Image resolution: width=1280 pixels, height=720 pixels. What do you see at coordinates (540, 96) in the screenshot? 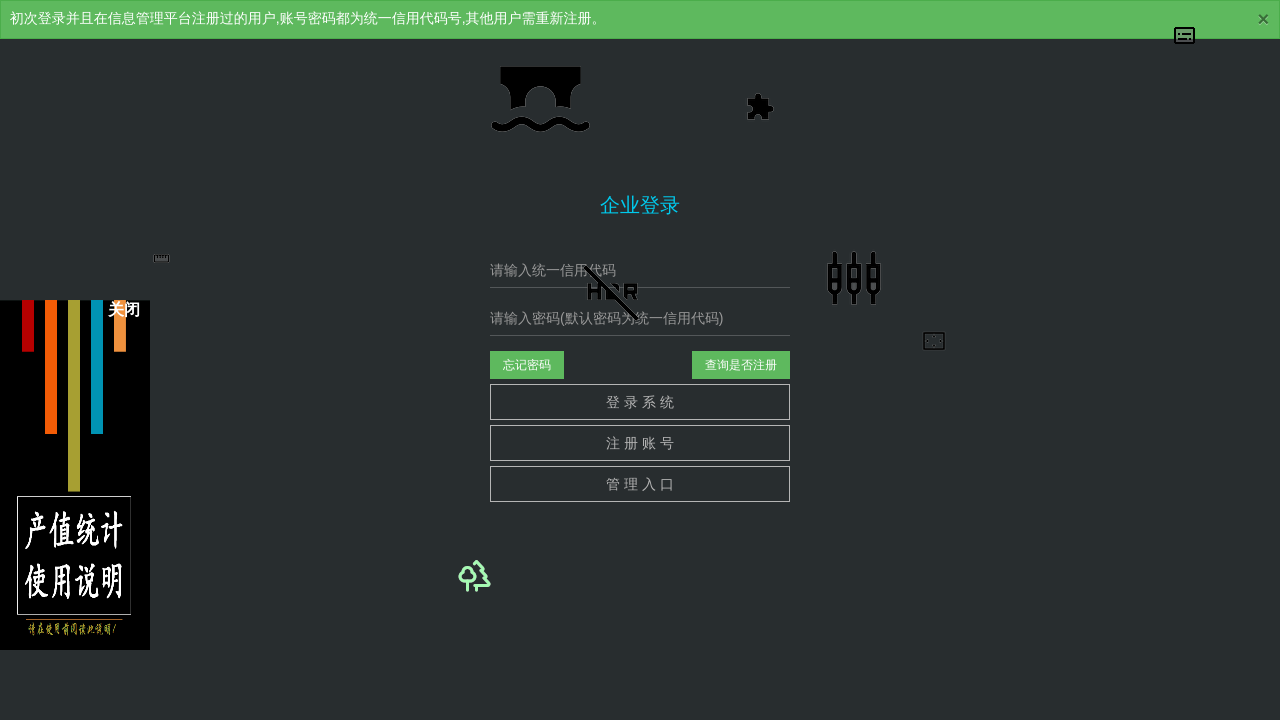
I see `indicates a bridge or water crossing location` at bounding box center [540, 96].